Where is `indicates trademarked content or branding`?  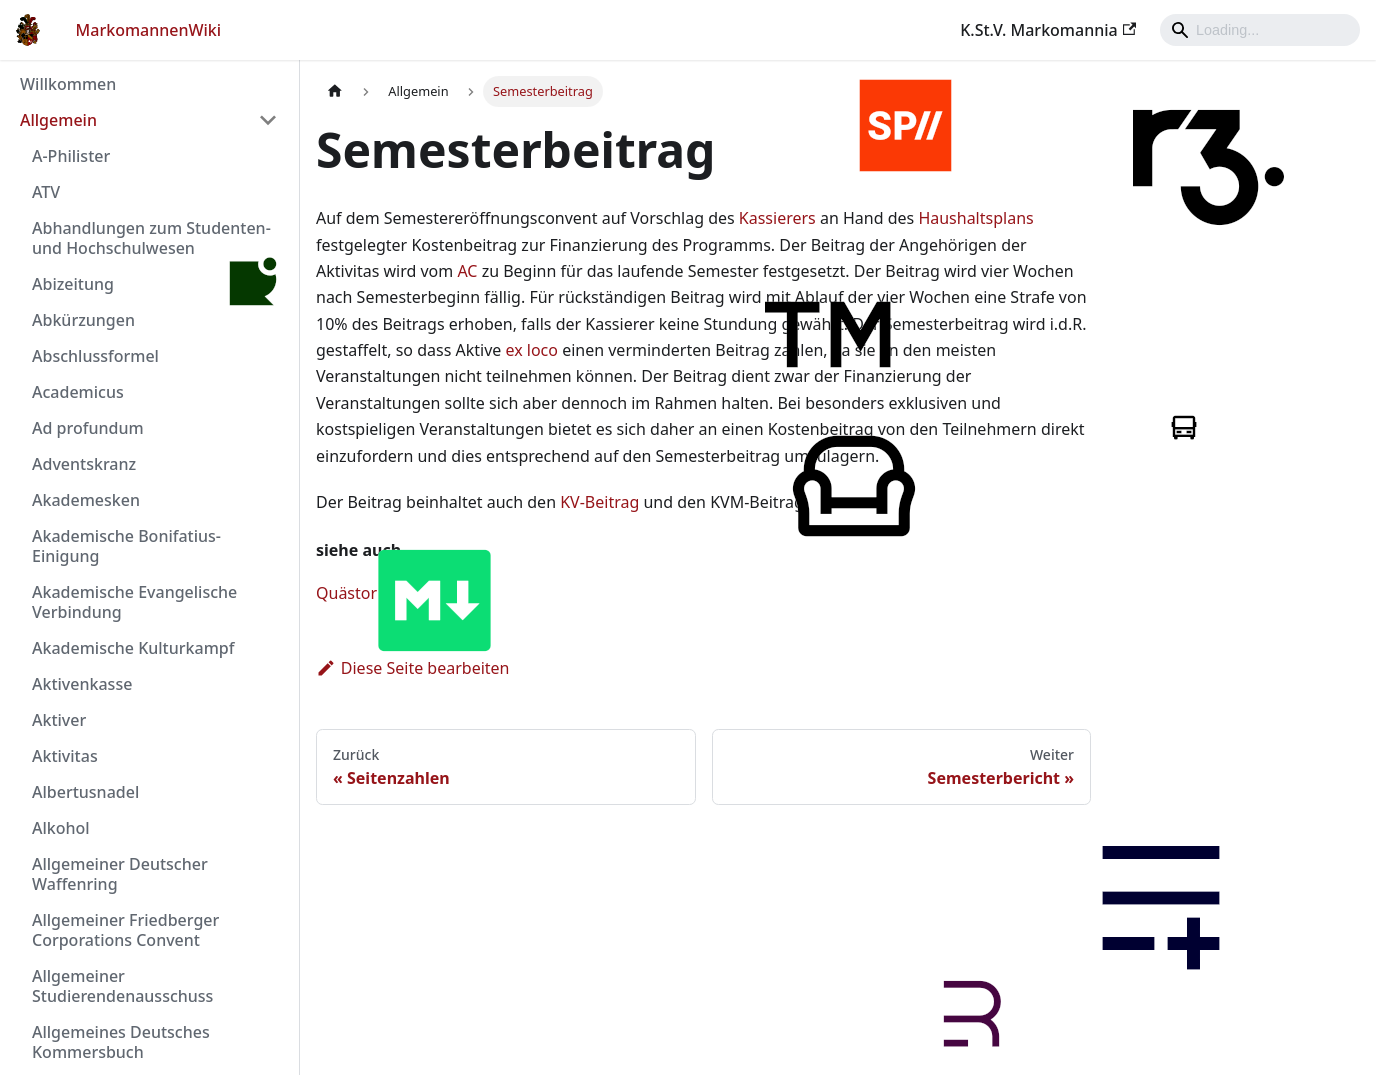 indicates trademarked content or branding is located at coordinates (830, 334).